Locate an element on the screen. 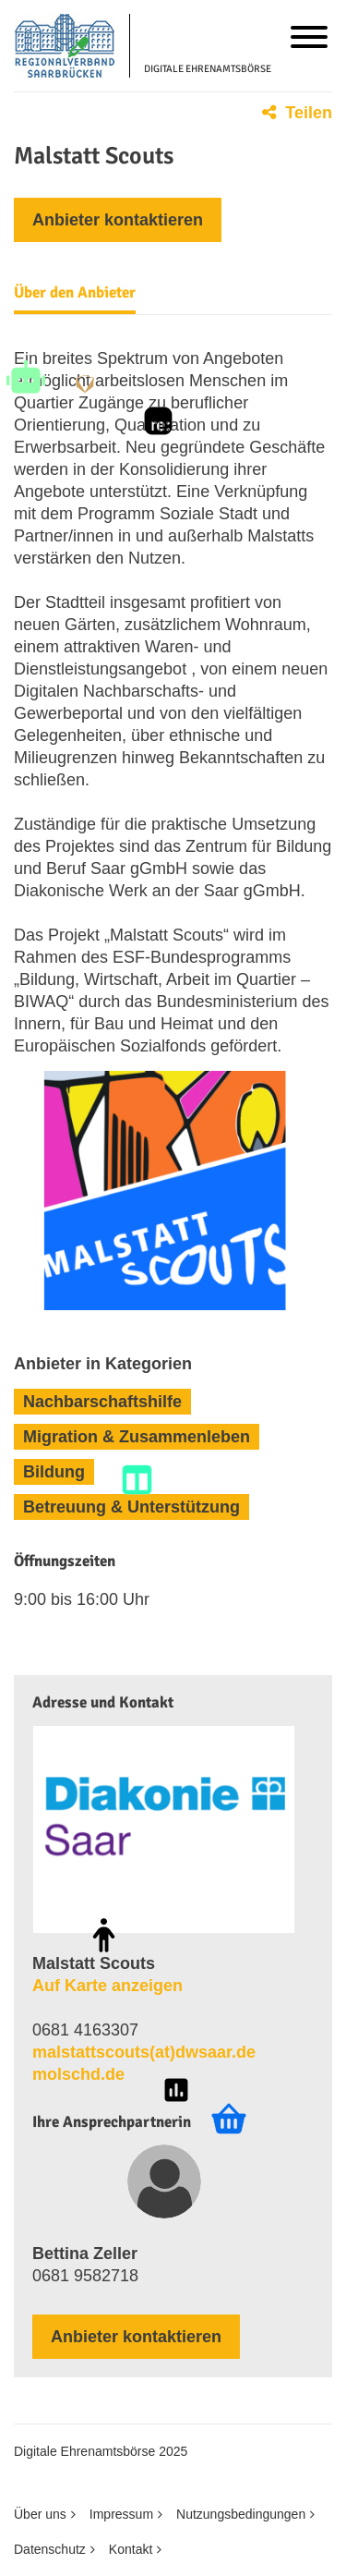 This screenshot has height=2576, width=346. replyd app logo is located at coordinates (158, 420).